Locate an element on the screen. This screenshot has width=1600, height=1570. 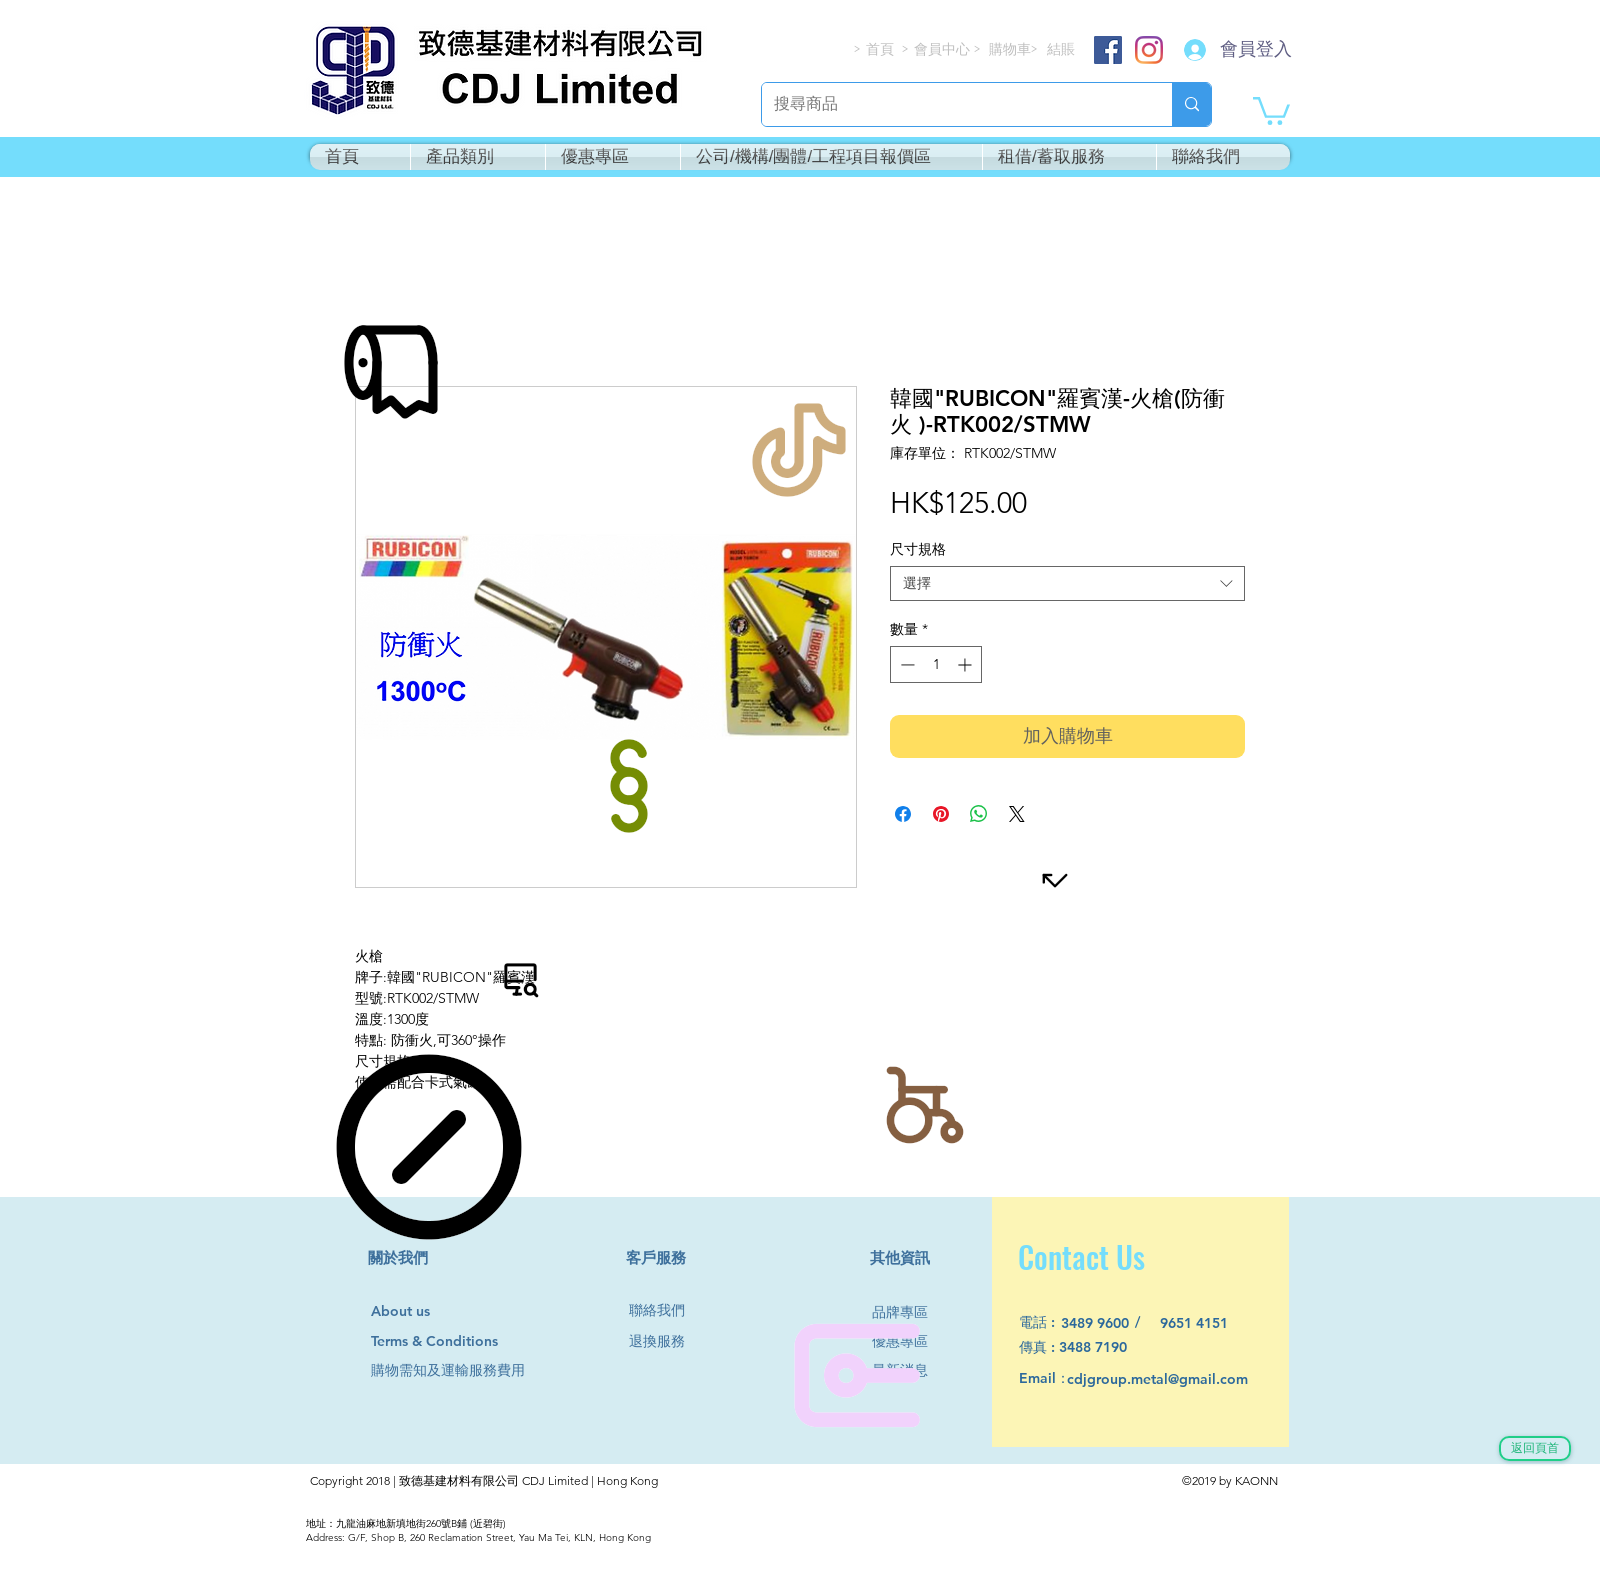
indicates restroom or bathroom location is located at coordinates (391, 372).